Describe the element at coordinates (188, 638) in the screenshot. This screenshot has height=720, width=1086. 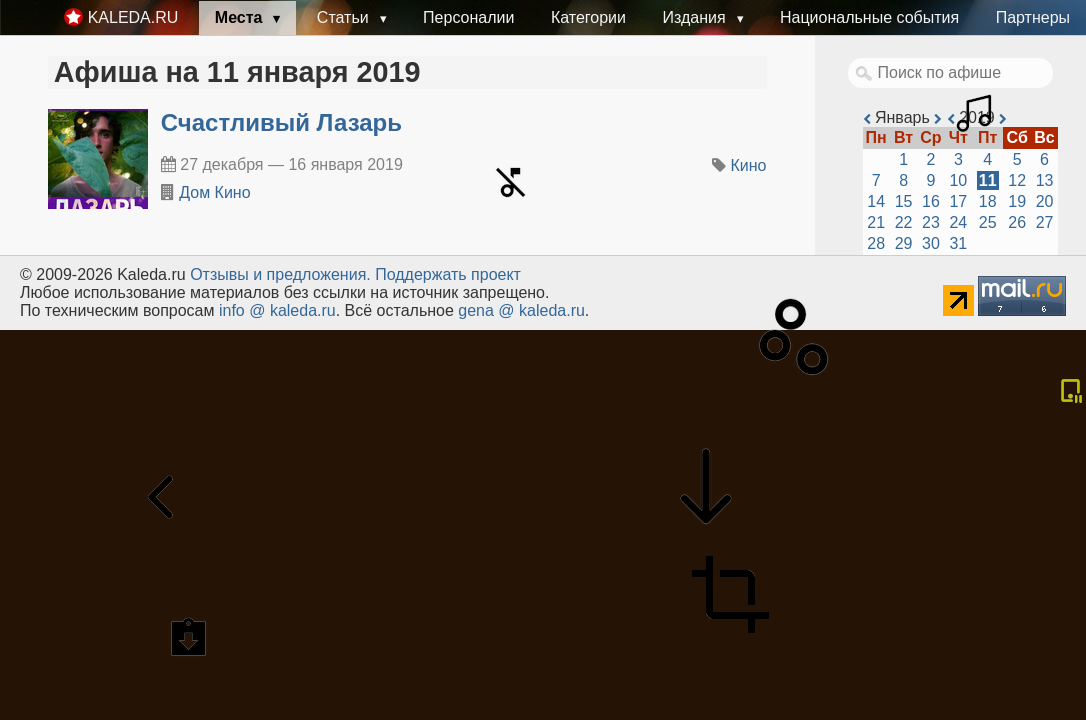
I see `download or receive an assignment` at that location.